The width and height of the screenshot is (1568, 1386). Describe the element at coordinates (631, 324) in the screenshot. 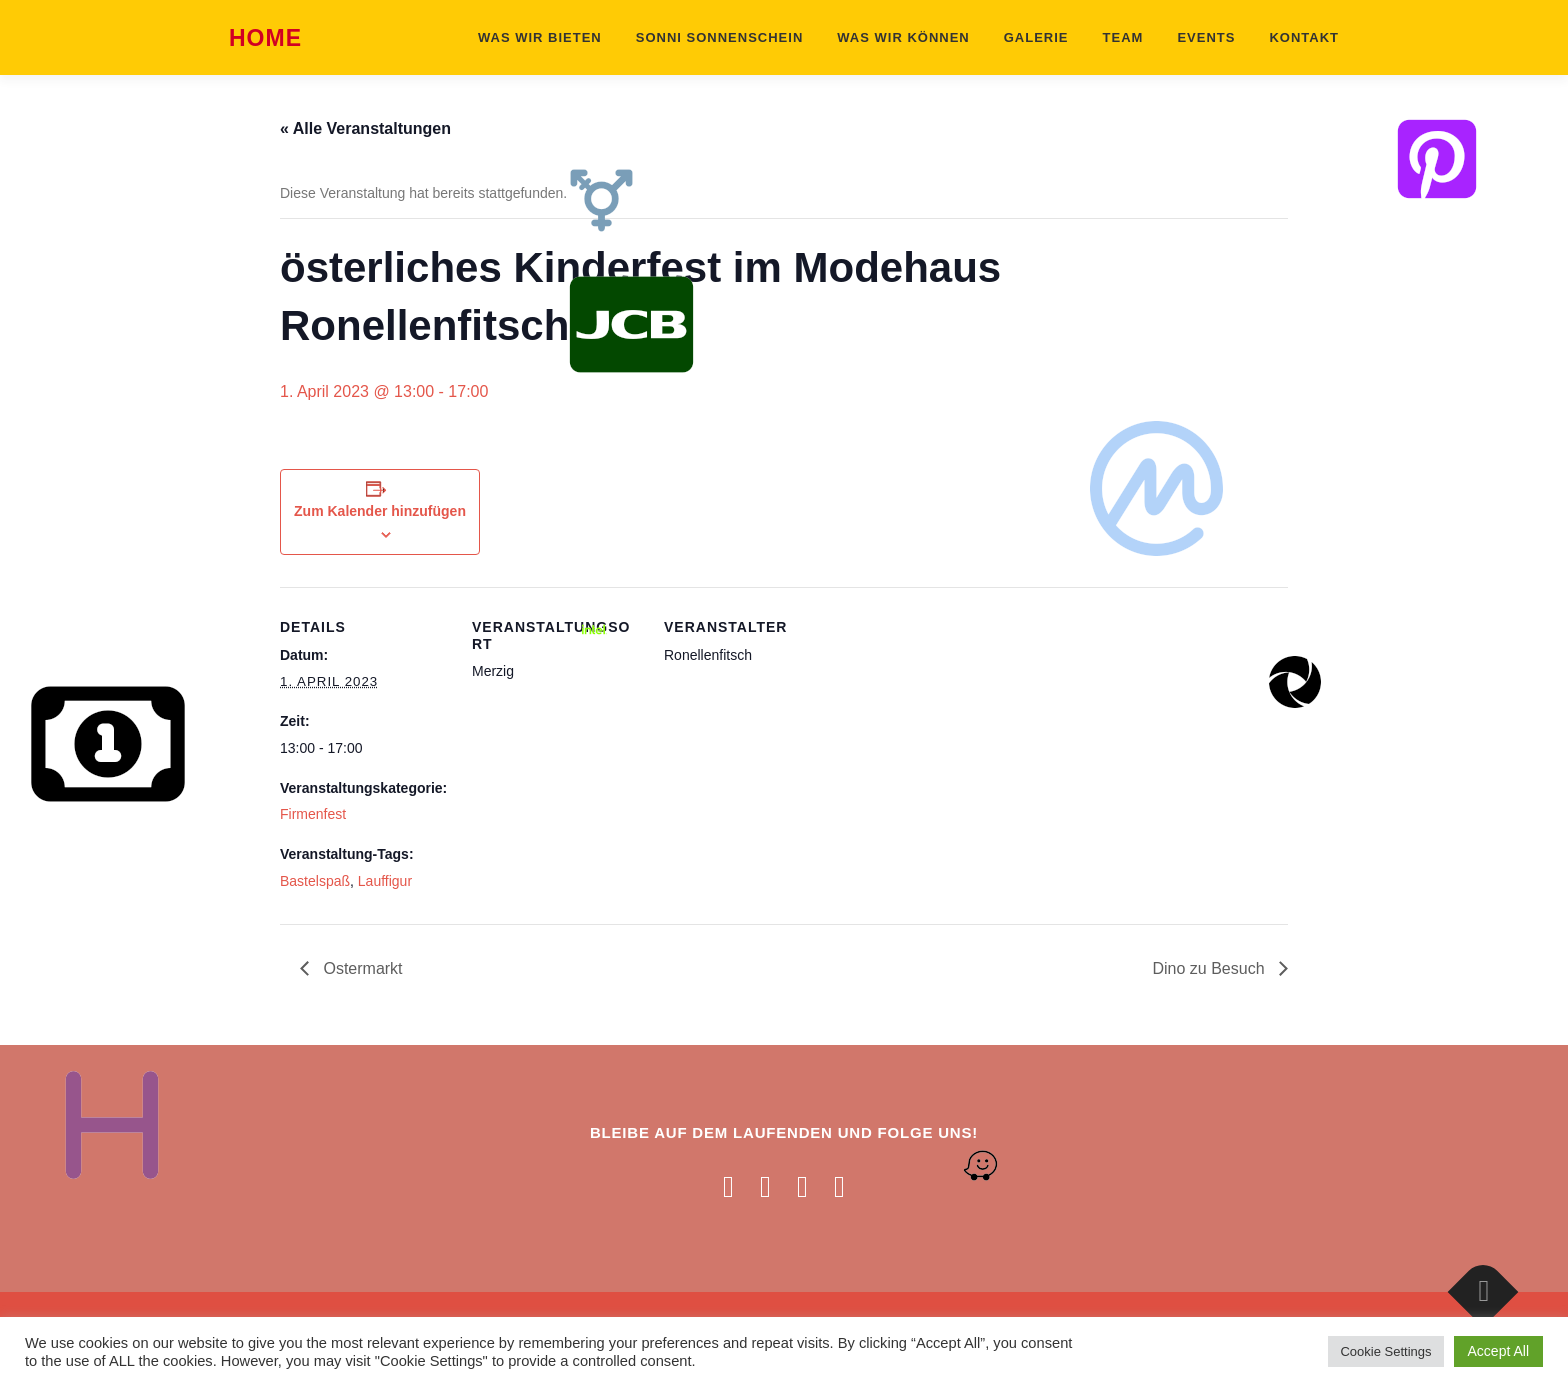

I see `pay with JCB credit card` at that location.